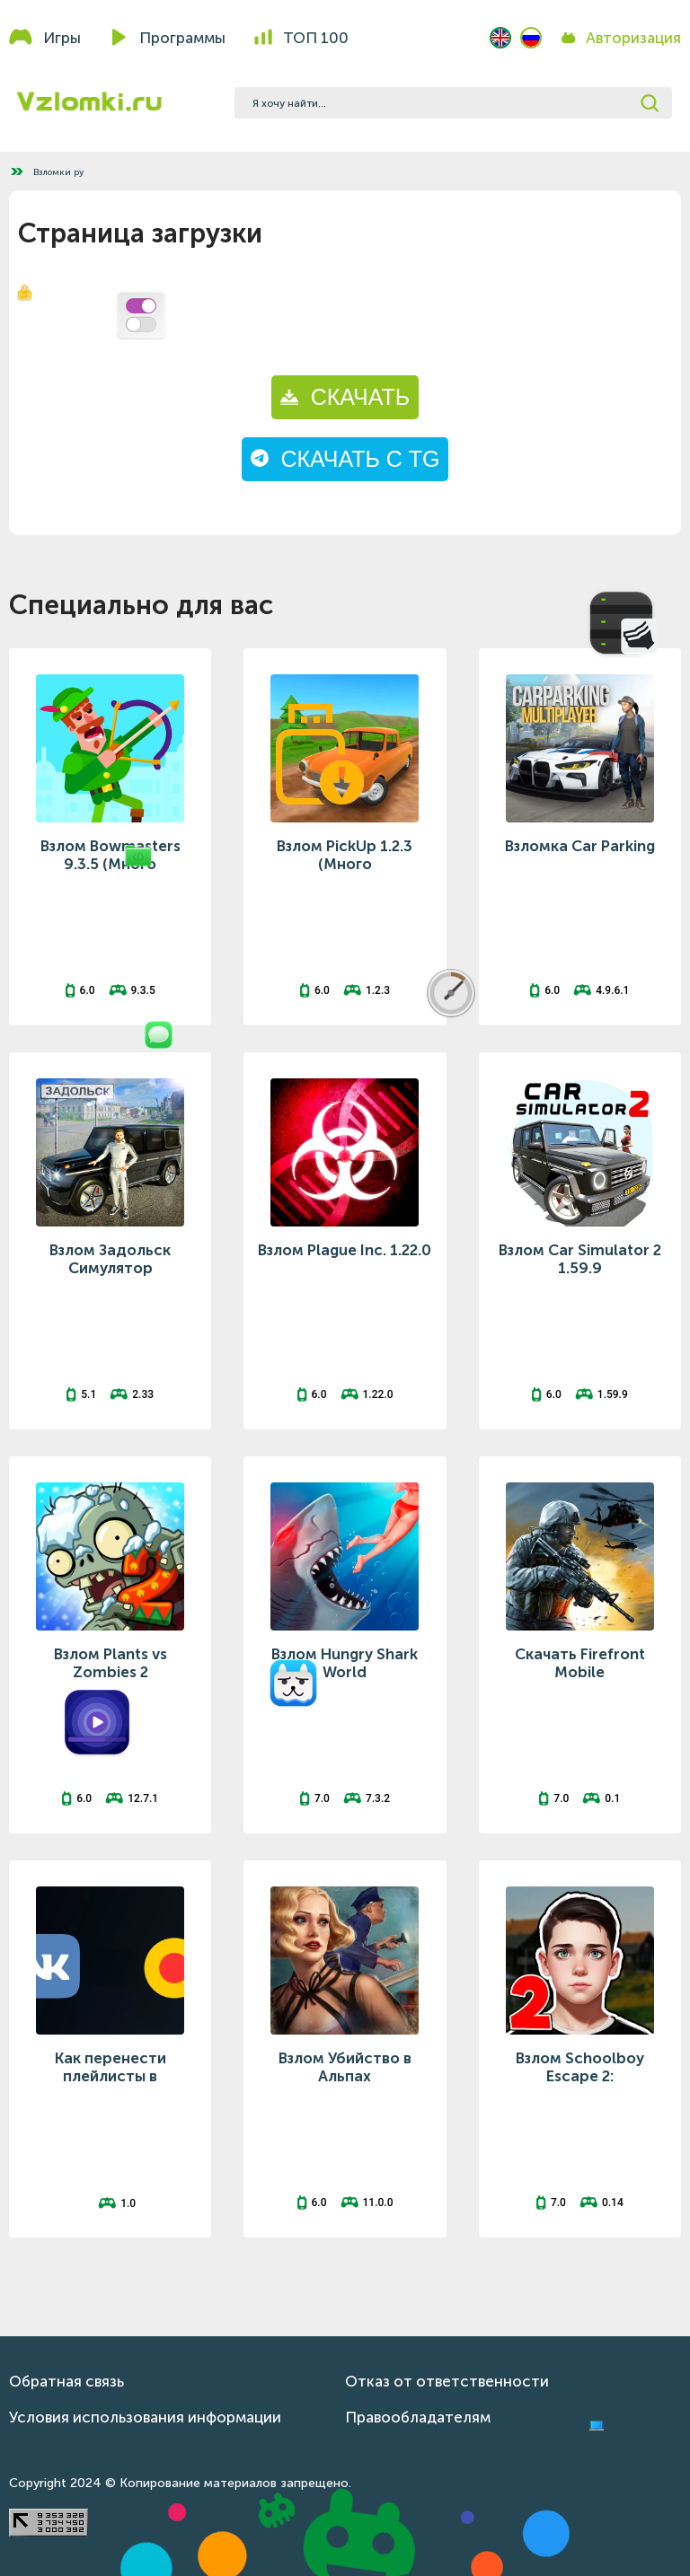 The width and height of the screenshot is (690, 2576). I want to click on configure kerberos authentication settings for network servers, so click(622, 624).